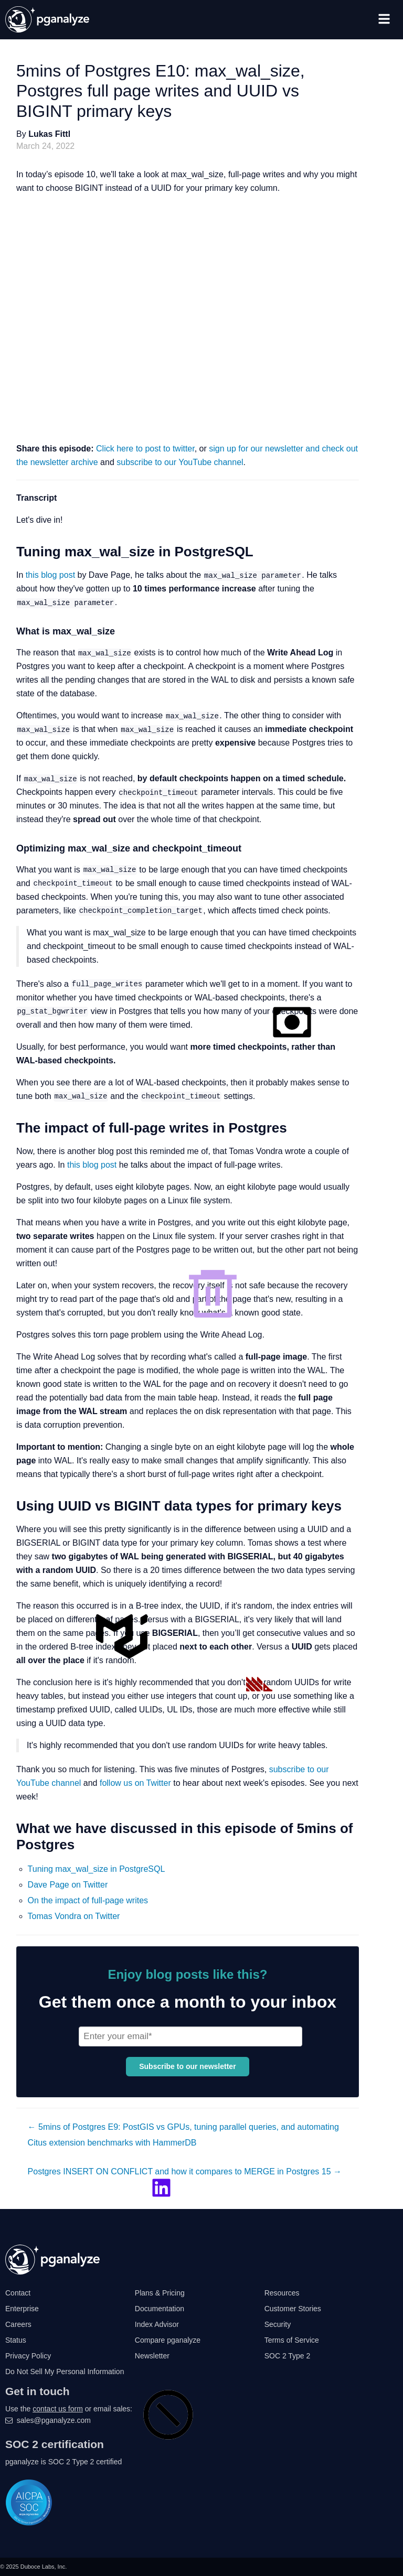  I want to click on open PostHog analytics dashboard, so click(259, 1684).